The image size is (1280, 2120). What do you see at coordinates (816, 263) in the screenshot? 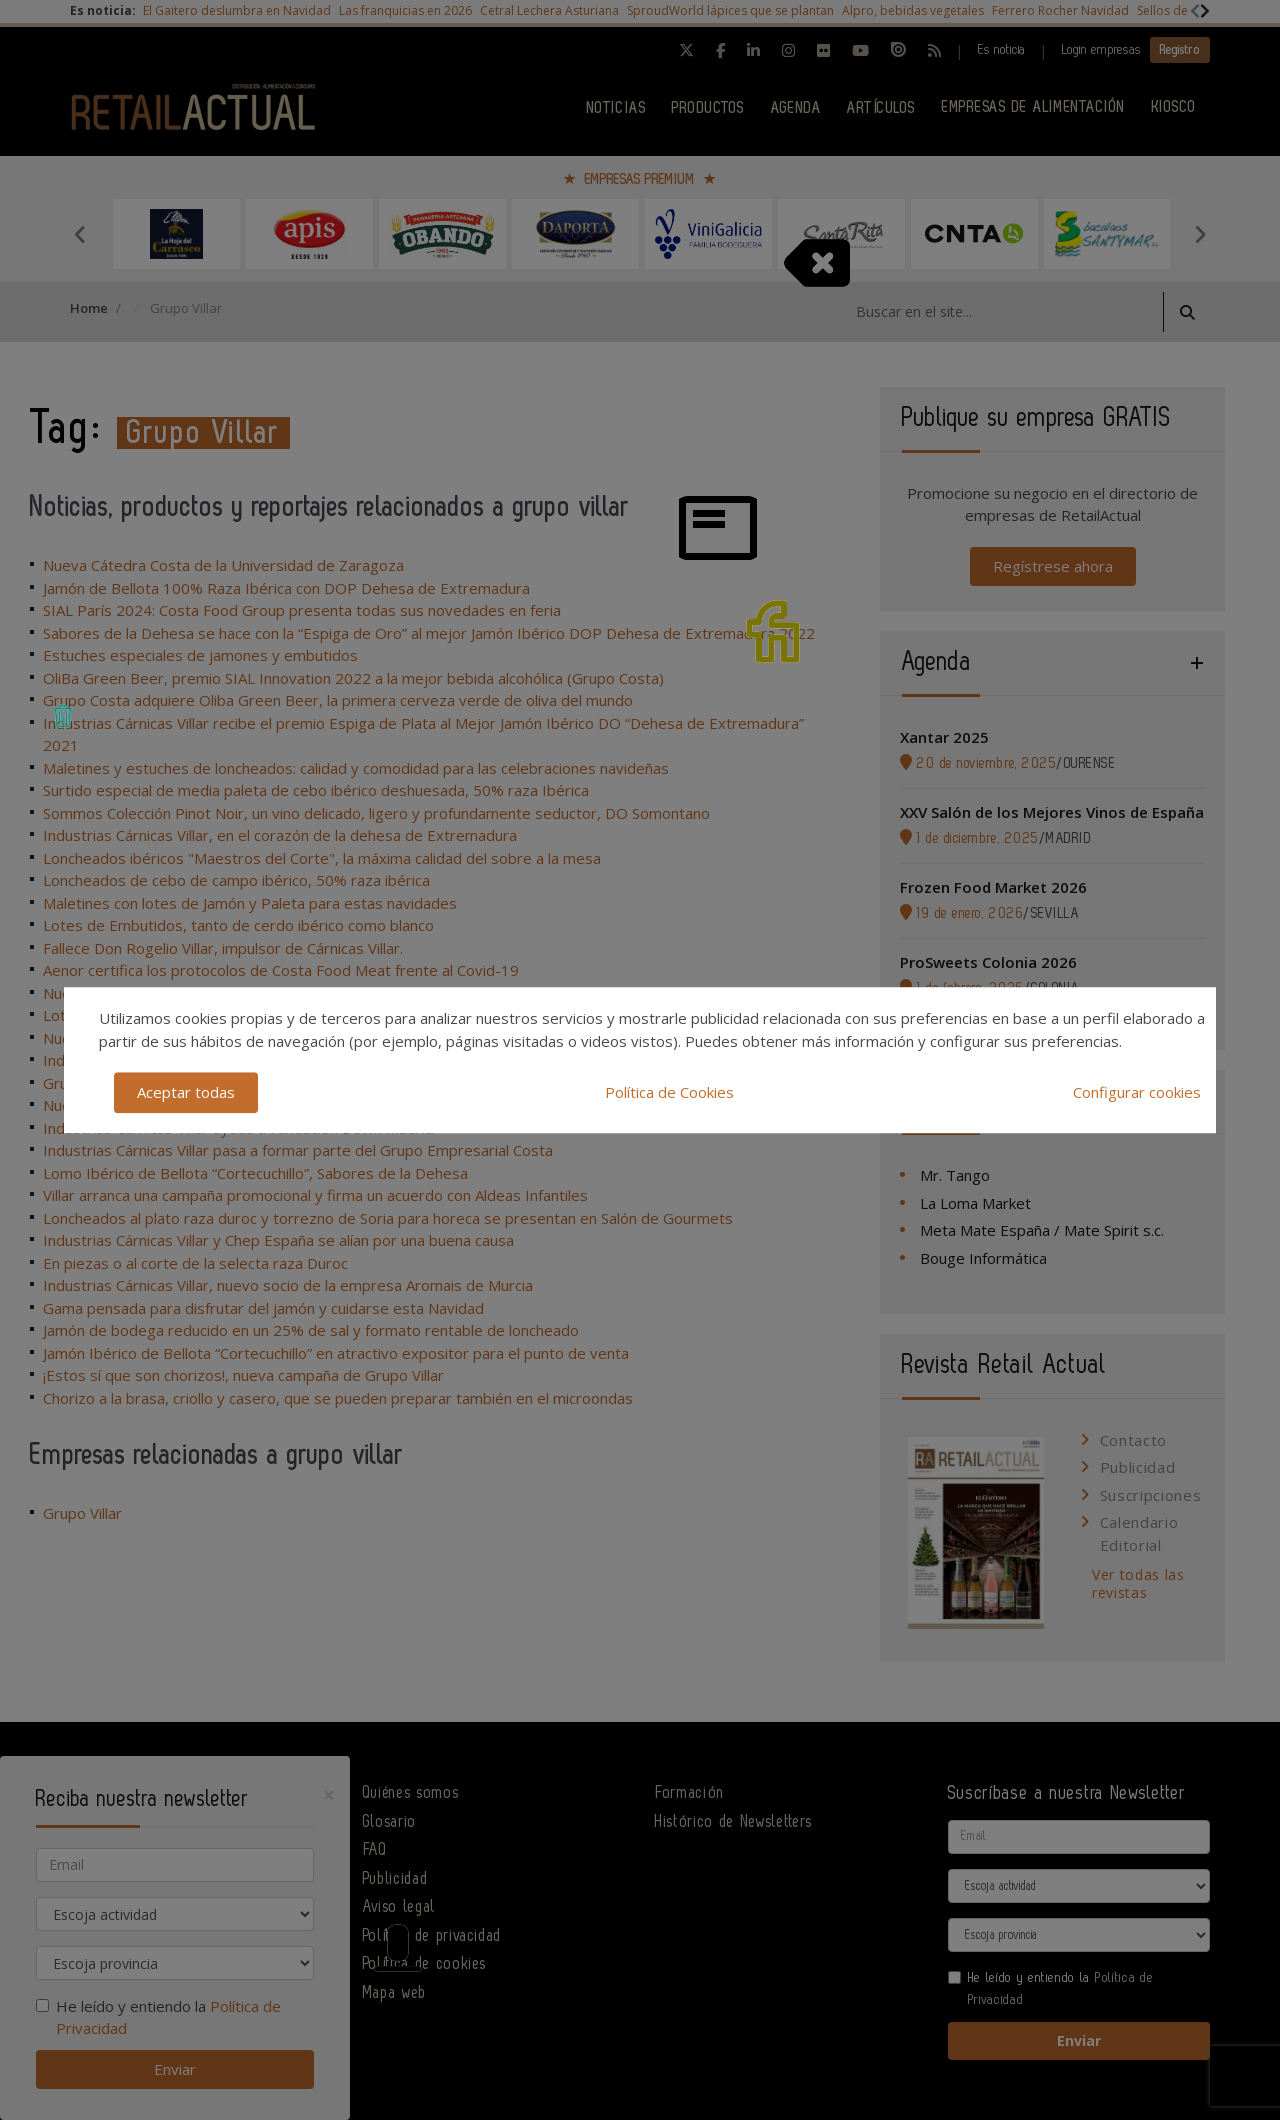
I see `delete the previous character` at bounding box center [816, 263].